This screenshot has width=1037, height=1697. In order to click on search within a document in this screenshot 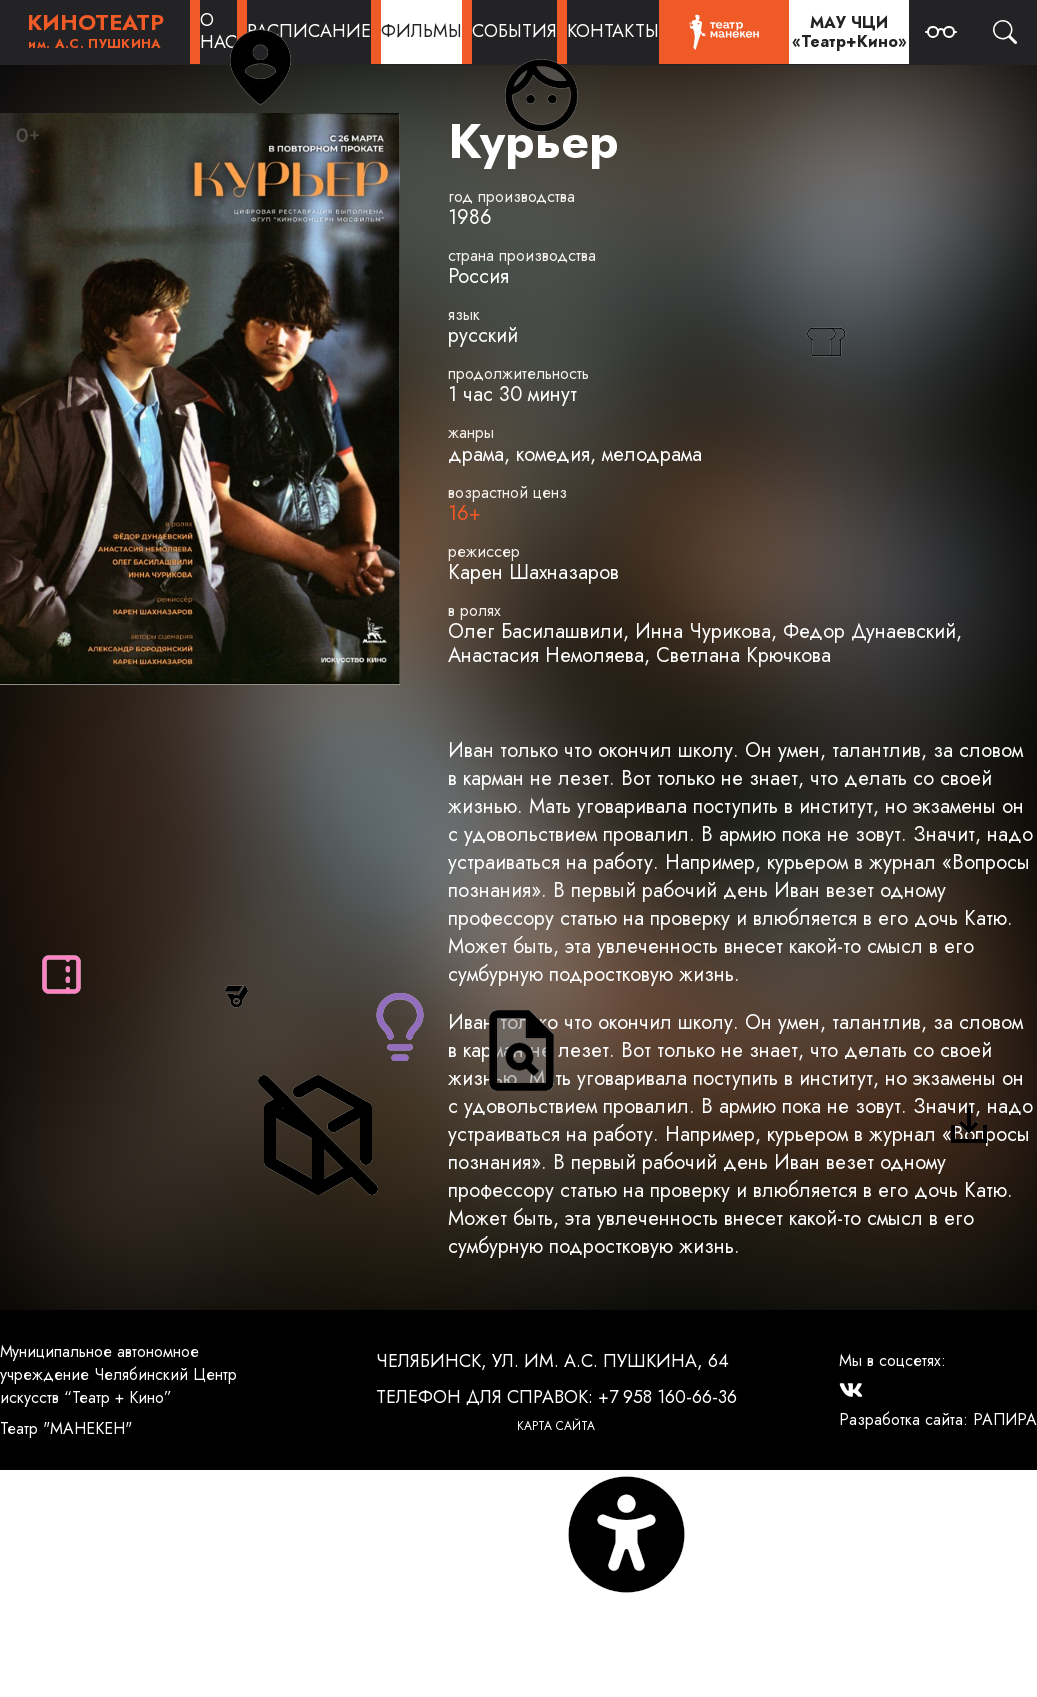, I will do `click(521, 1050)`.